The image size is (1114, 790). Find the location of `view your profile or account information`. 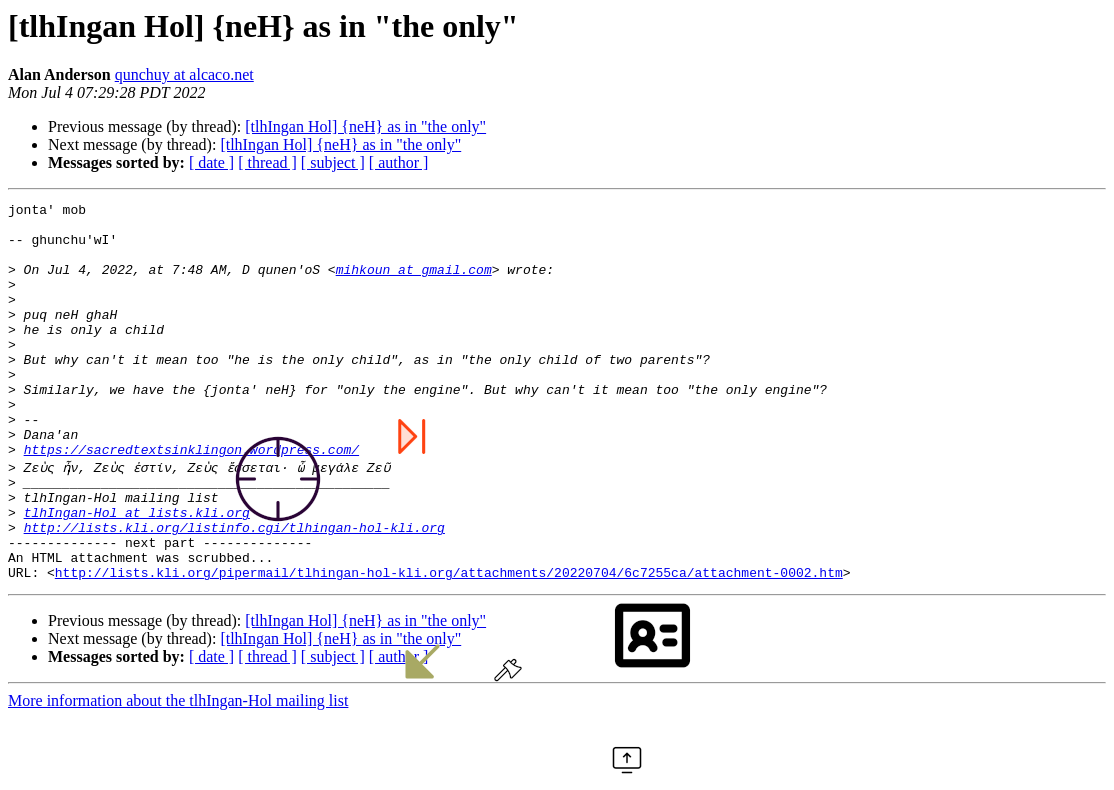

view your profile or account information is located at coordinates (652, 635).